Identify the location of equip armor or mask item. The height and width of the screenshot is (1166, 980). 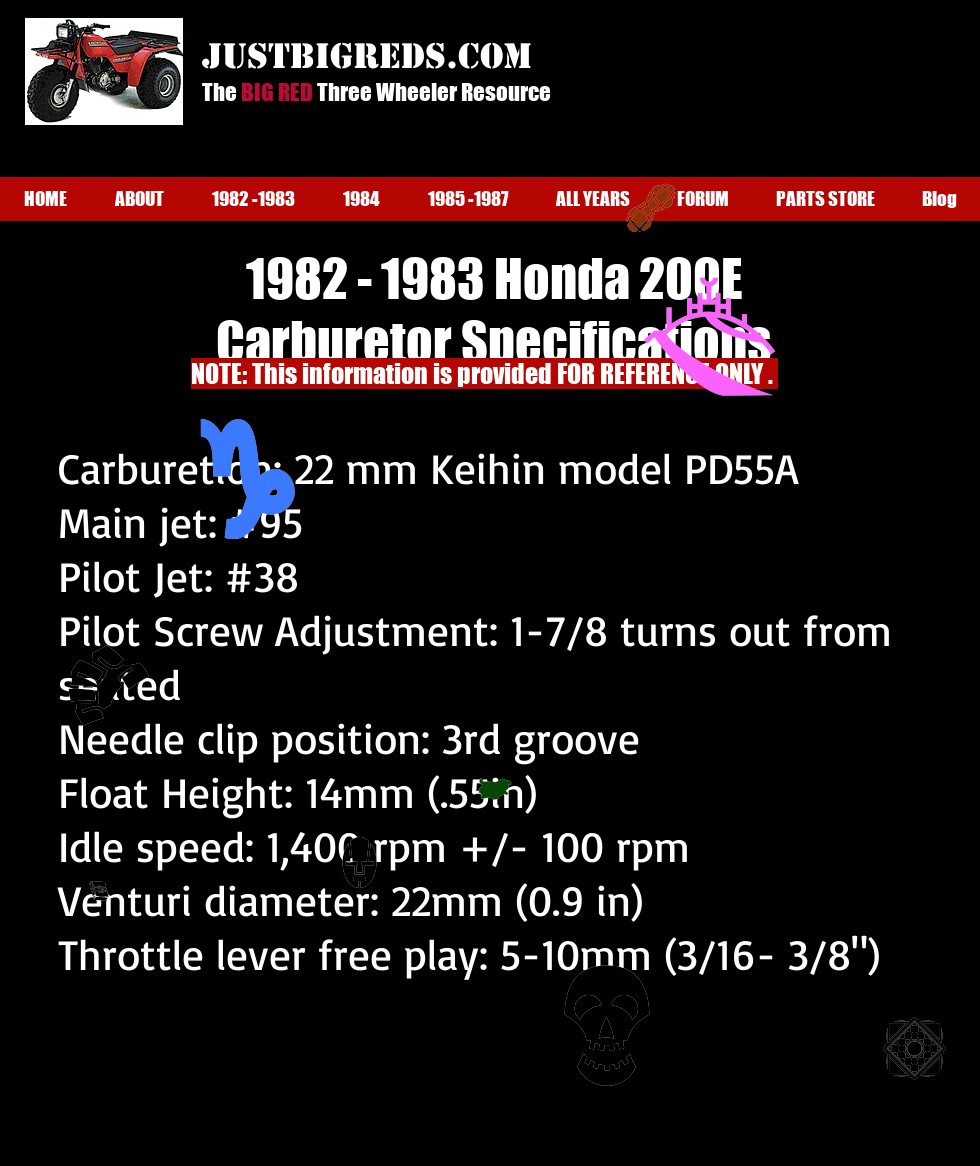
(359, 862).